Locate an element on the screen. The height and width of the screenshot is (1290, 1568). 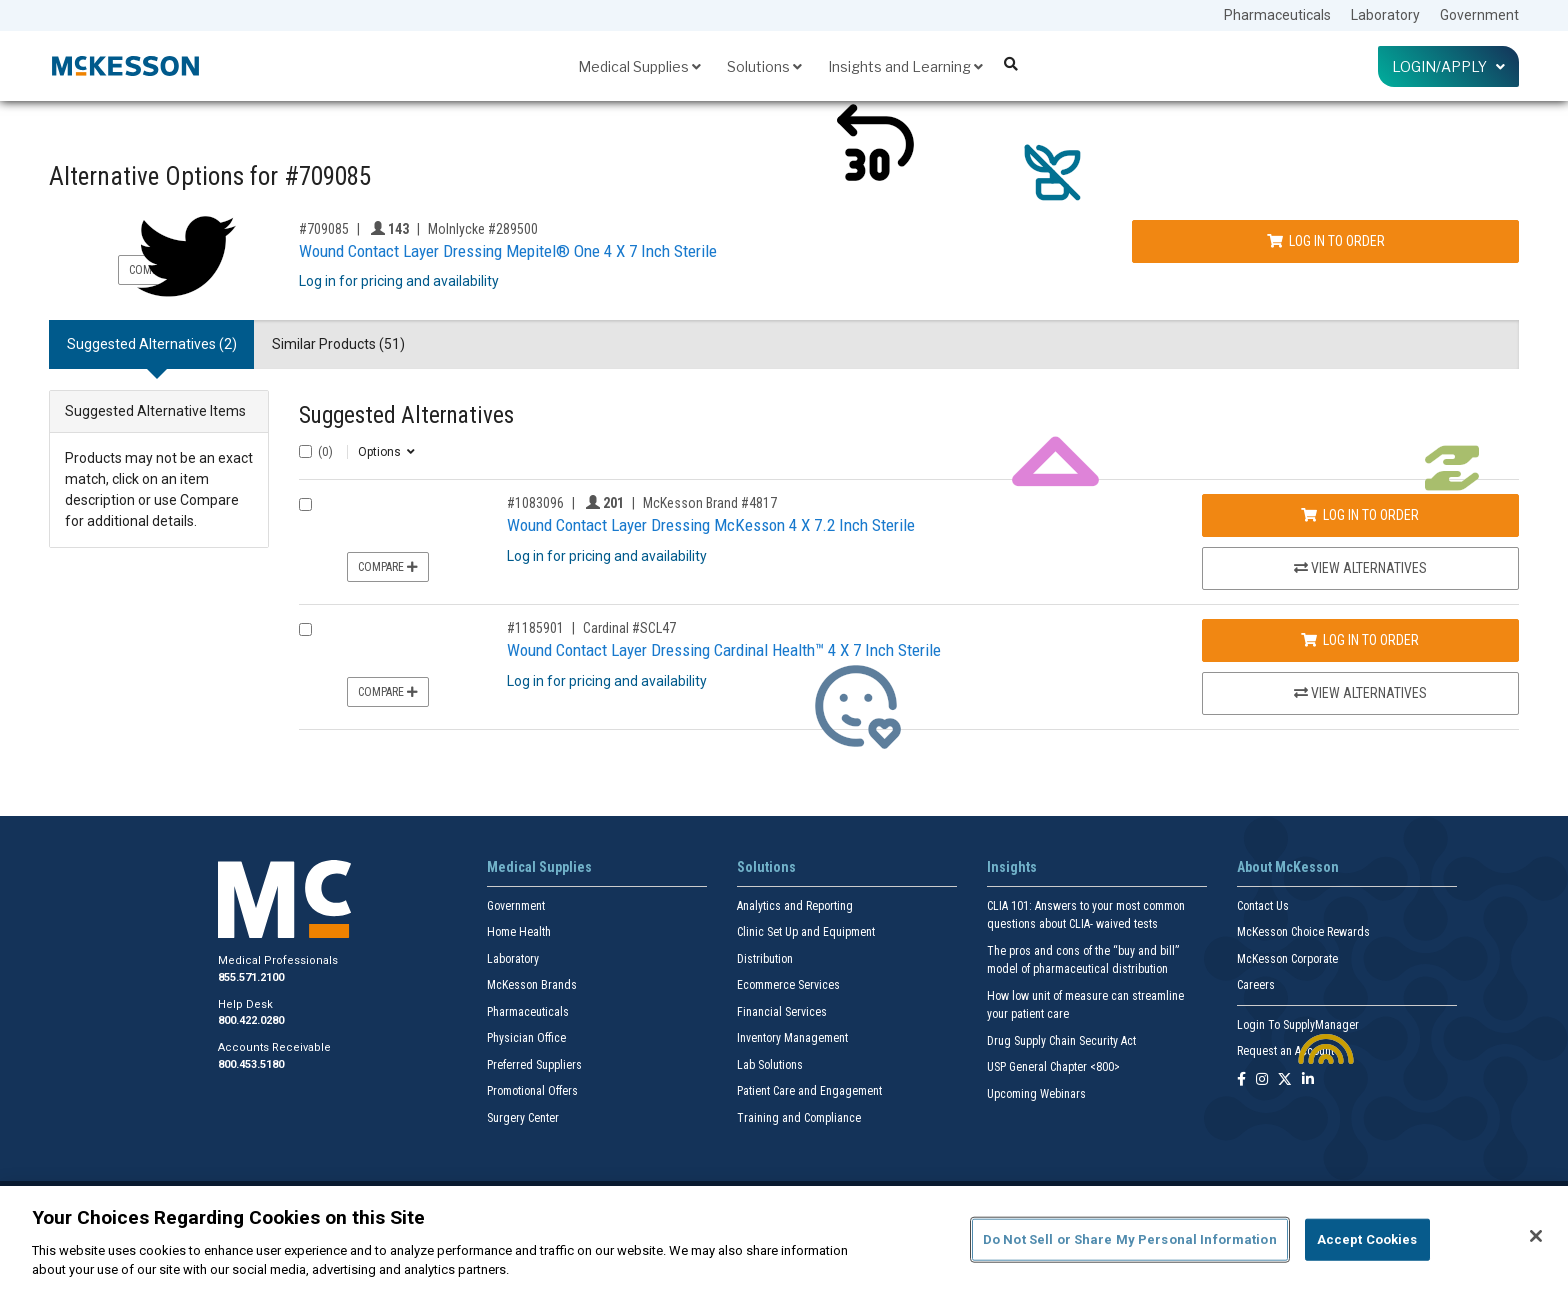
skip back 30 seconds is located at coordinates (873, 144).